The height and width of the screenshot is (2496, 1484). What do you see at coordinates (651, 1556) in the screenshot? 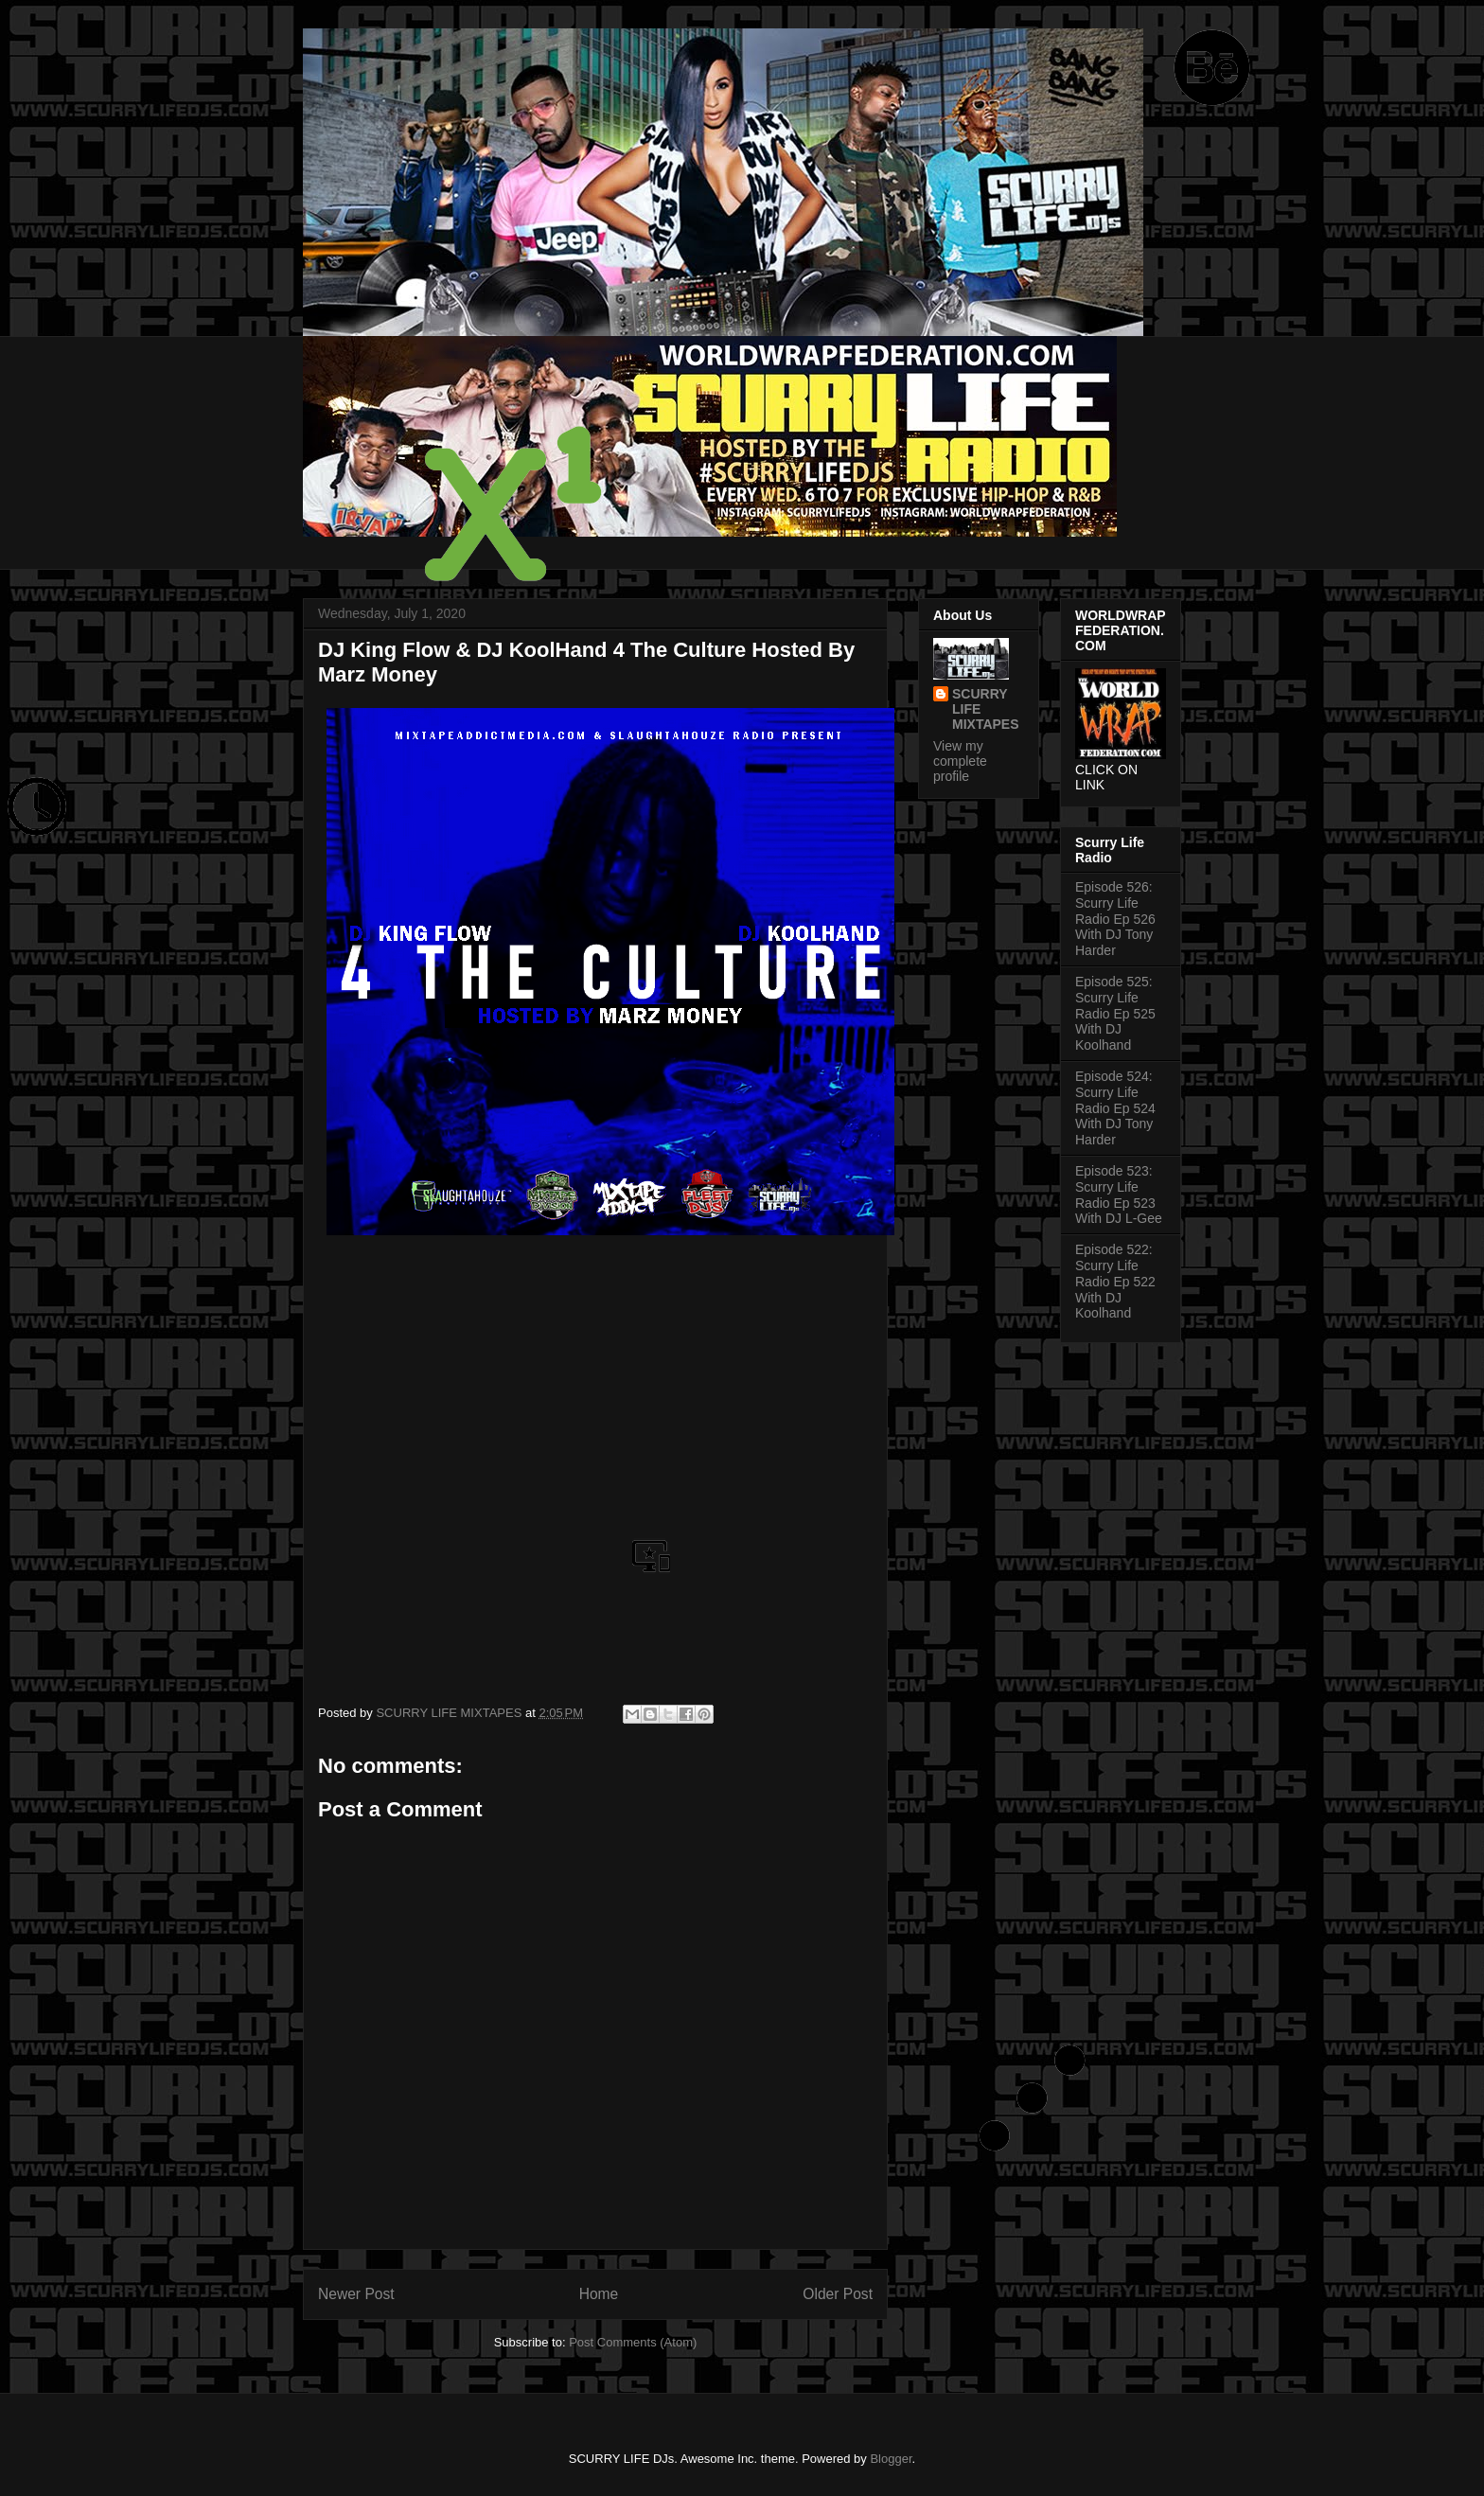
I see `view important or starred devices` at bounding box center [651, 1556].